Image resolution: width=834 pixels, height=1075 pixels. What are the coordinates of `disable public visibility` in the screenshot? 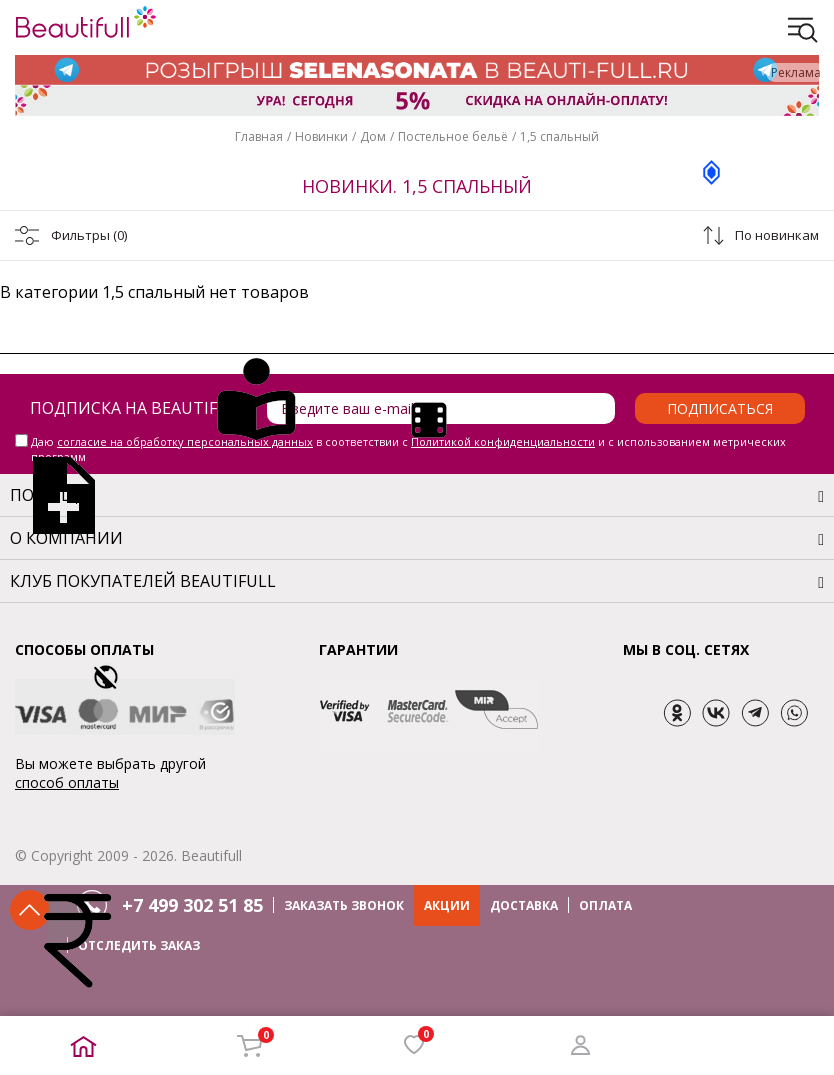 It's located at (106, 677).